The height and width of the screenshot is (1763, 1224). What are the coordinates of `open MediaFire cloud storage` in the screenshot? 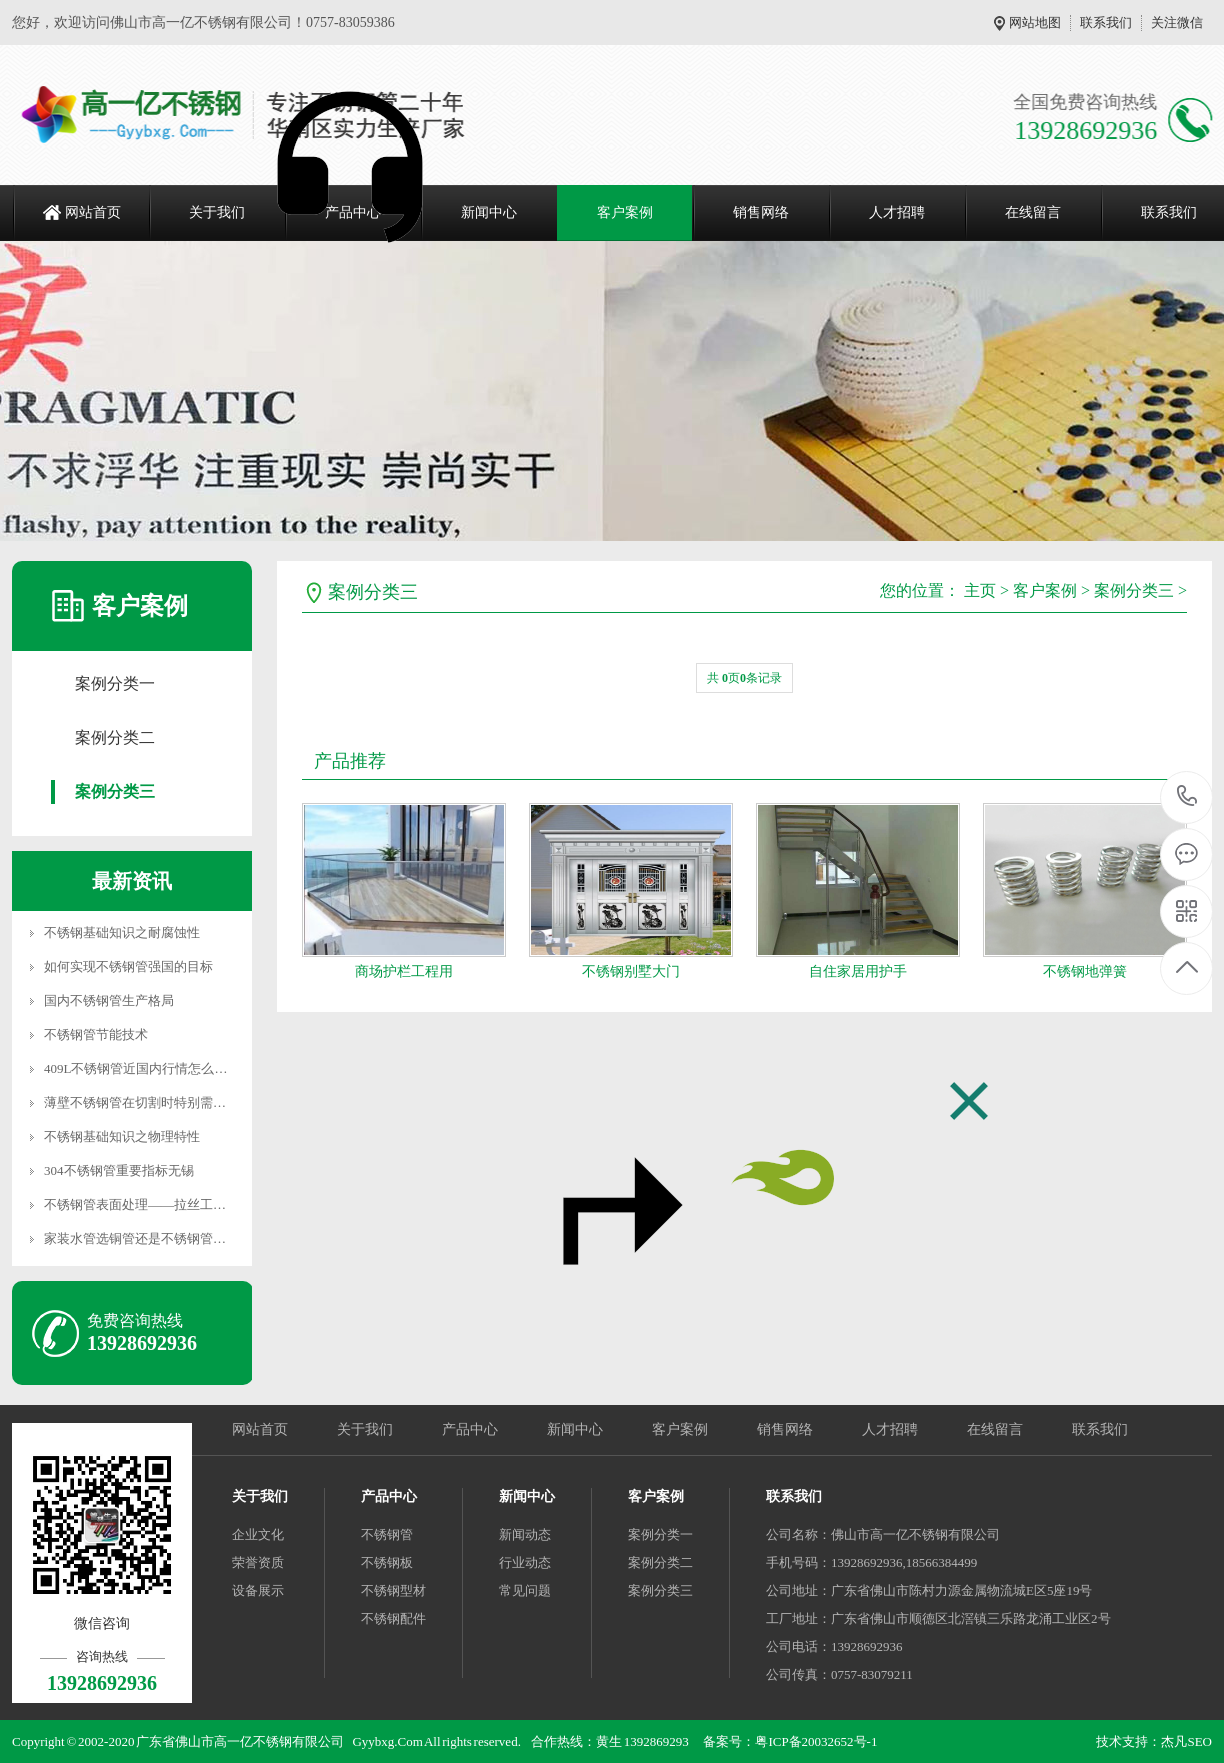 It's located at (782, 1177).